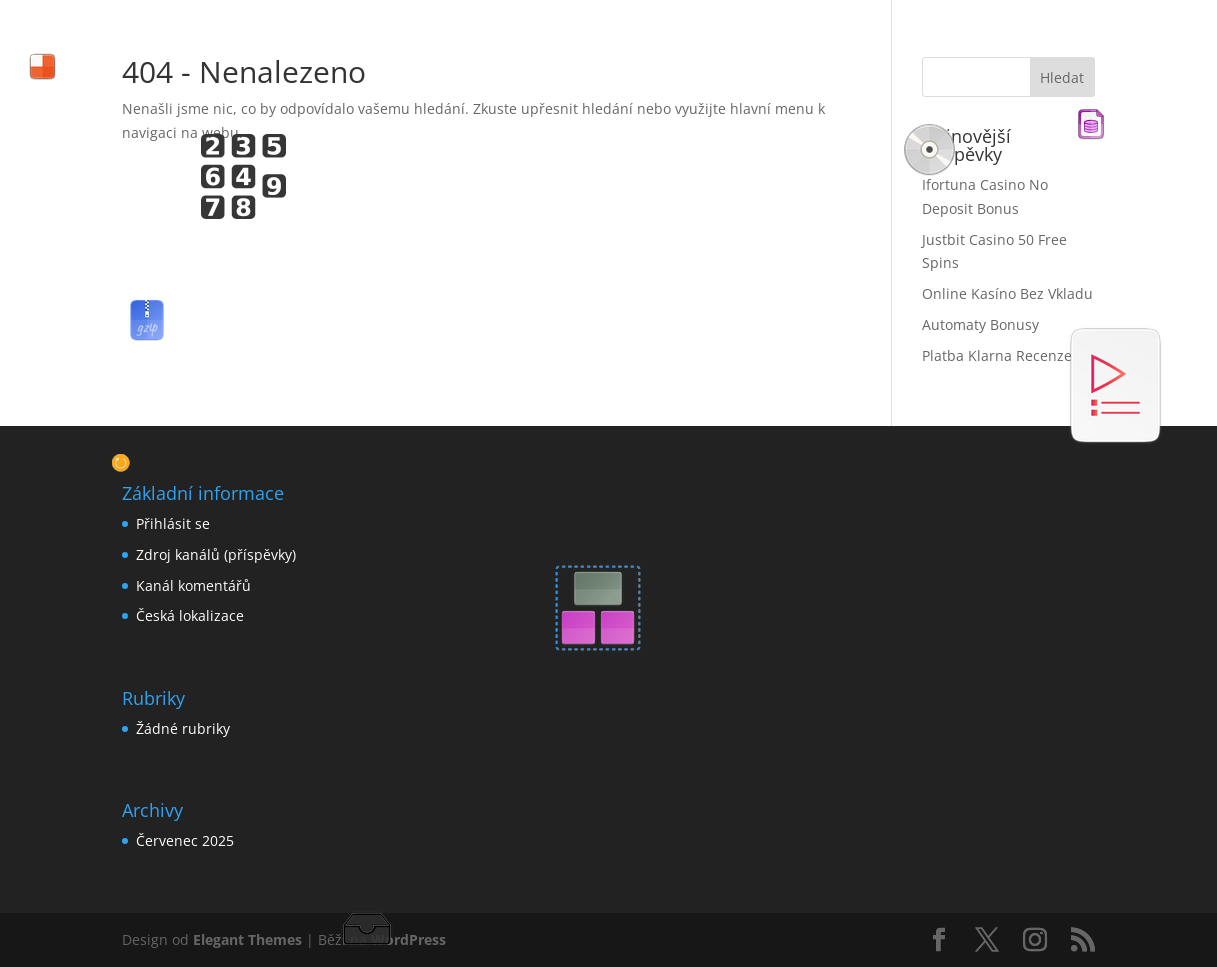 The image size is (1217, 967). What do you see at coordinates (243, 176) in the screenshot?
I see `launch taquin sliding puzzle game` at bounding box center [243, 176].